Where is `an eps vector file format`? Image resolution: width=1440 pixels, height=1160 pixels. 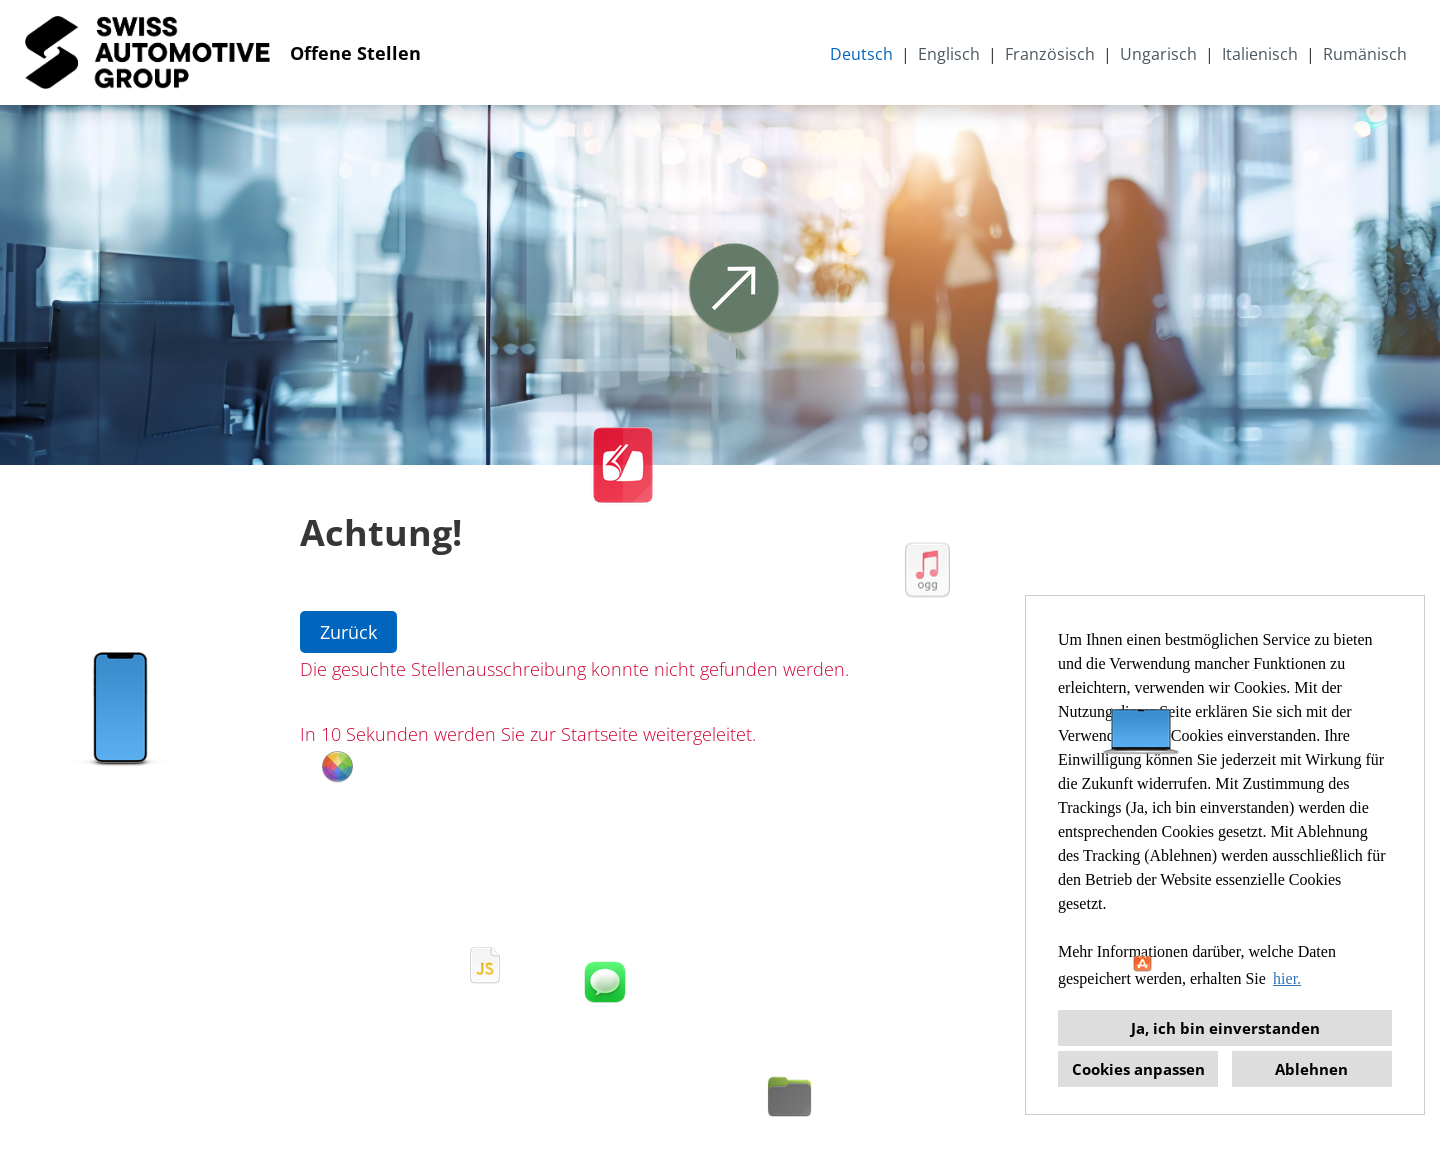 an eps vector file format is located at coordinates (623, 465).